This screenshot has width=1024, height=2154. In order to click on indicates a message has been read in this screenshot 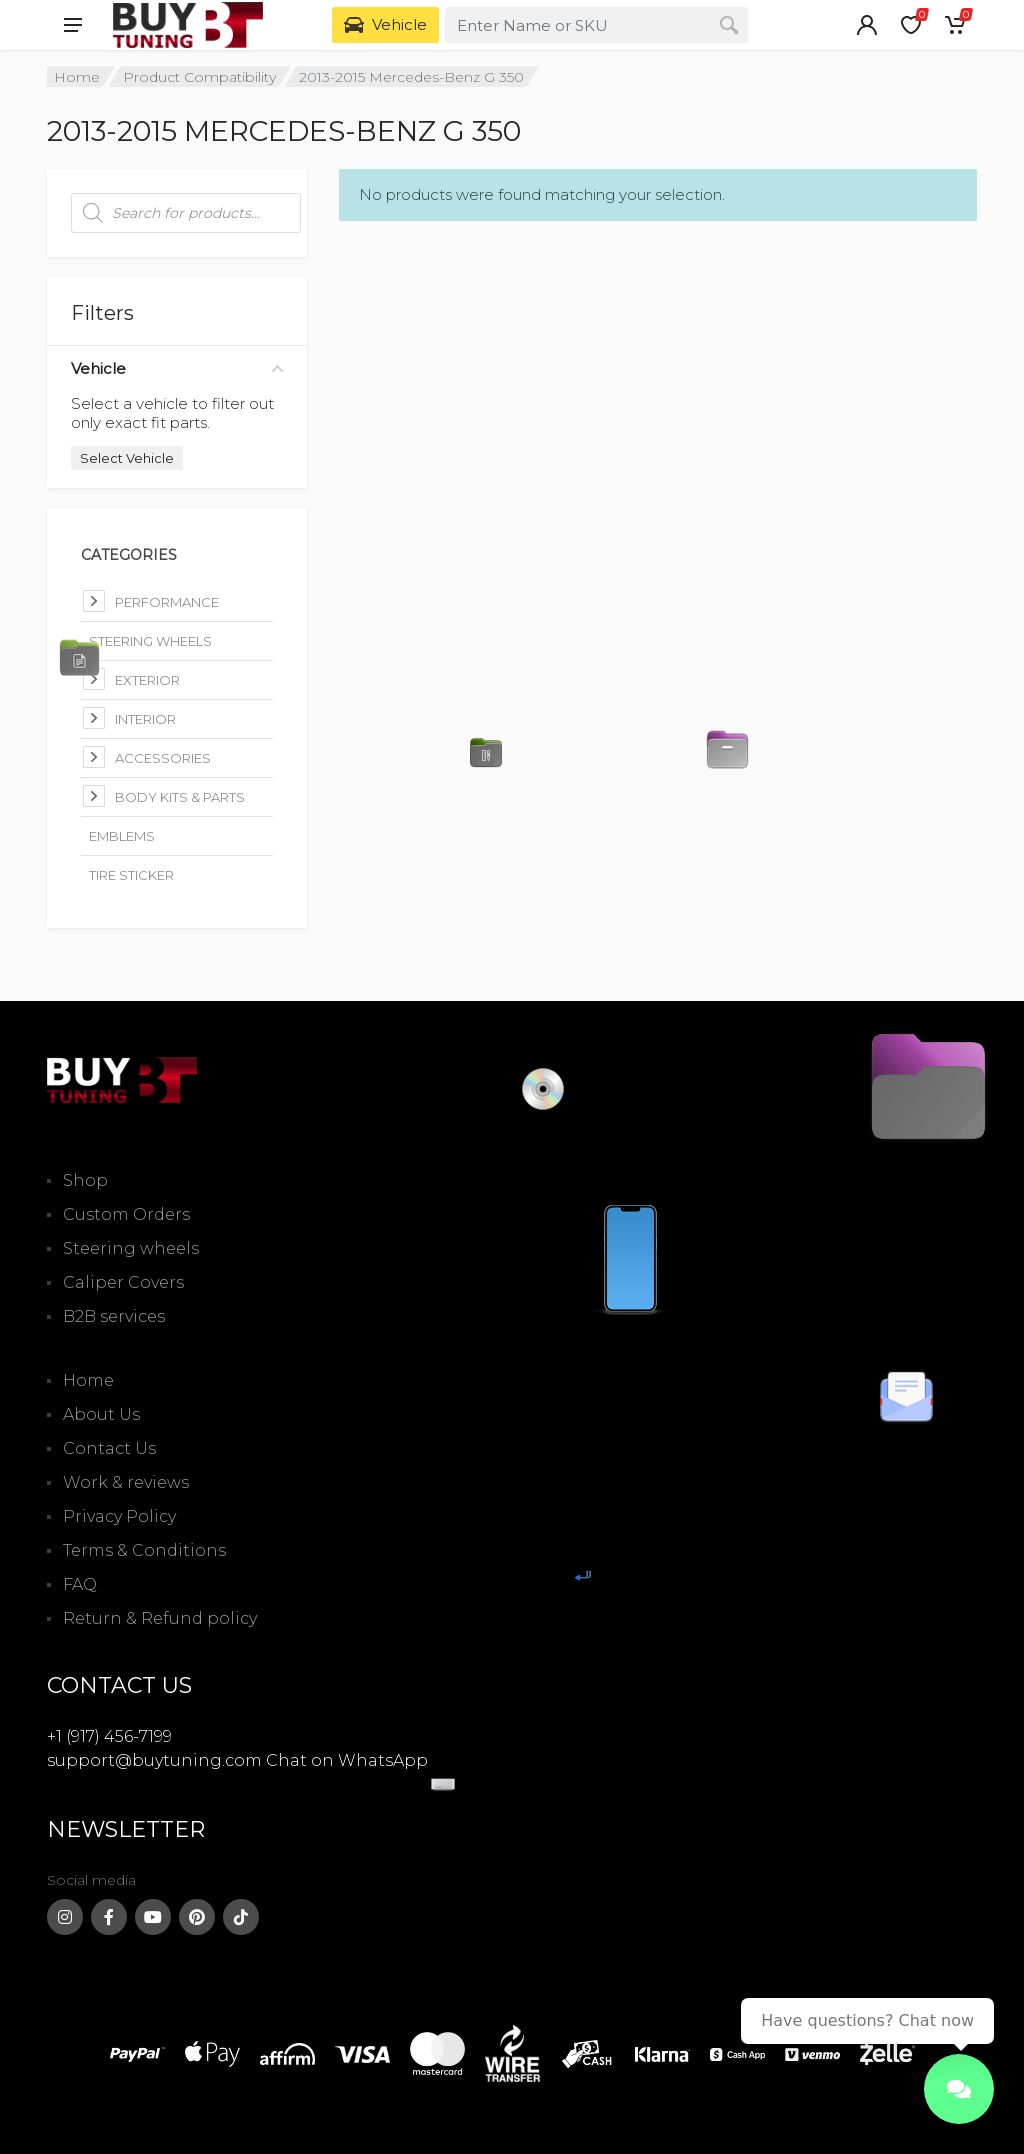, I will do `click(906, 1397)`.